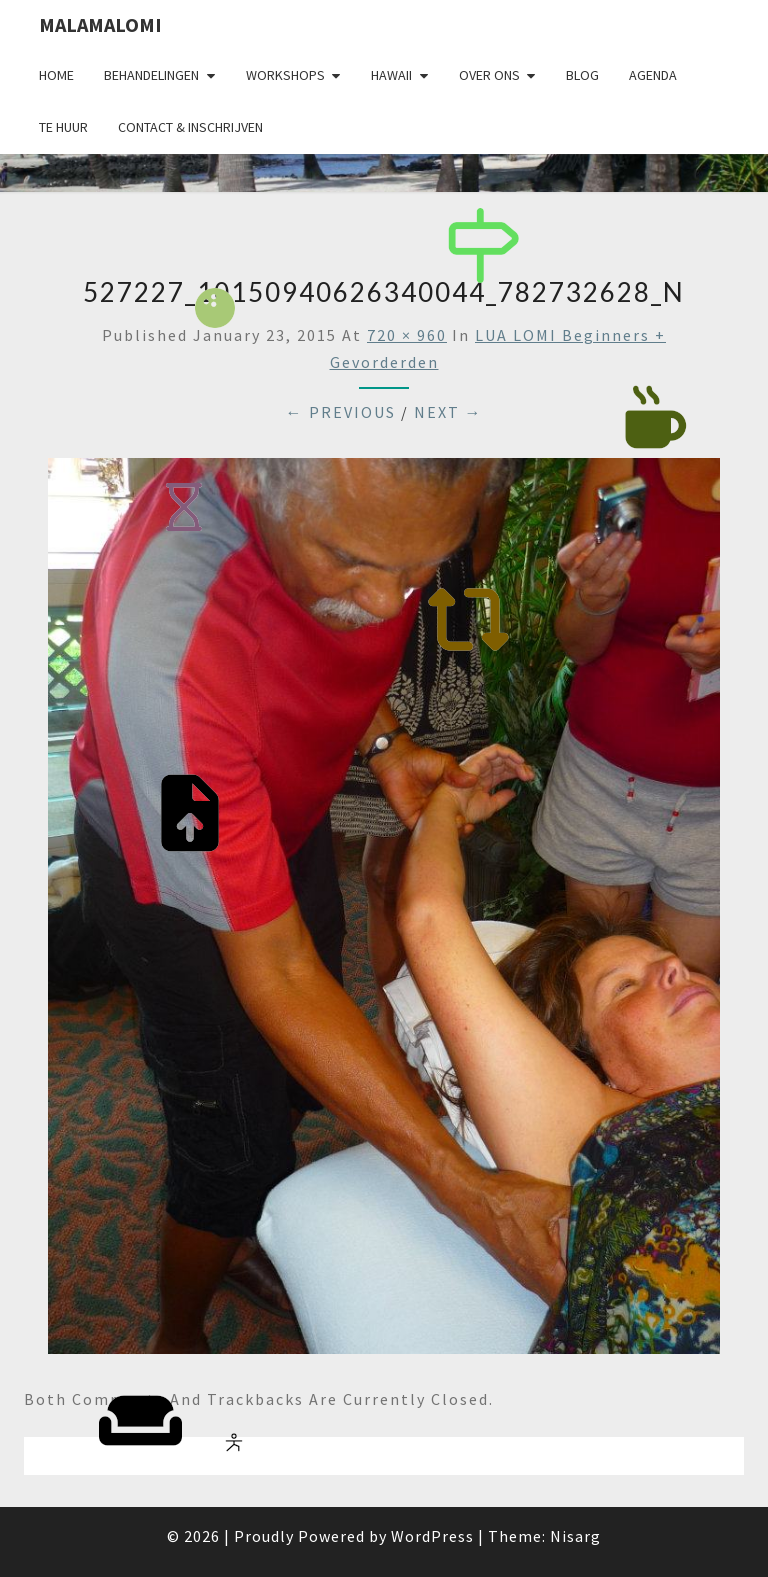  What do you see at coordinates (652, 418) in the screenshot?
I see `take a coffee break or pause timer` at bounding box center [652, 418].